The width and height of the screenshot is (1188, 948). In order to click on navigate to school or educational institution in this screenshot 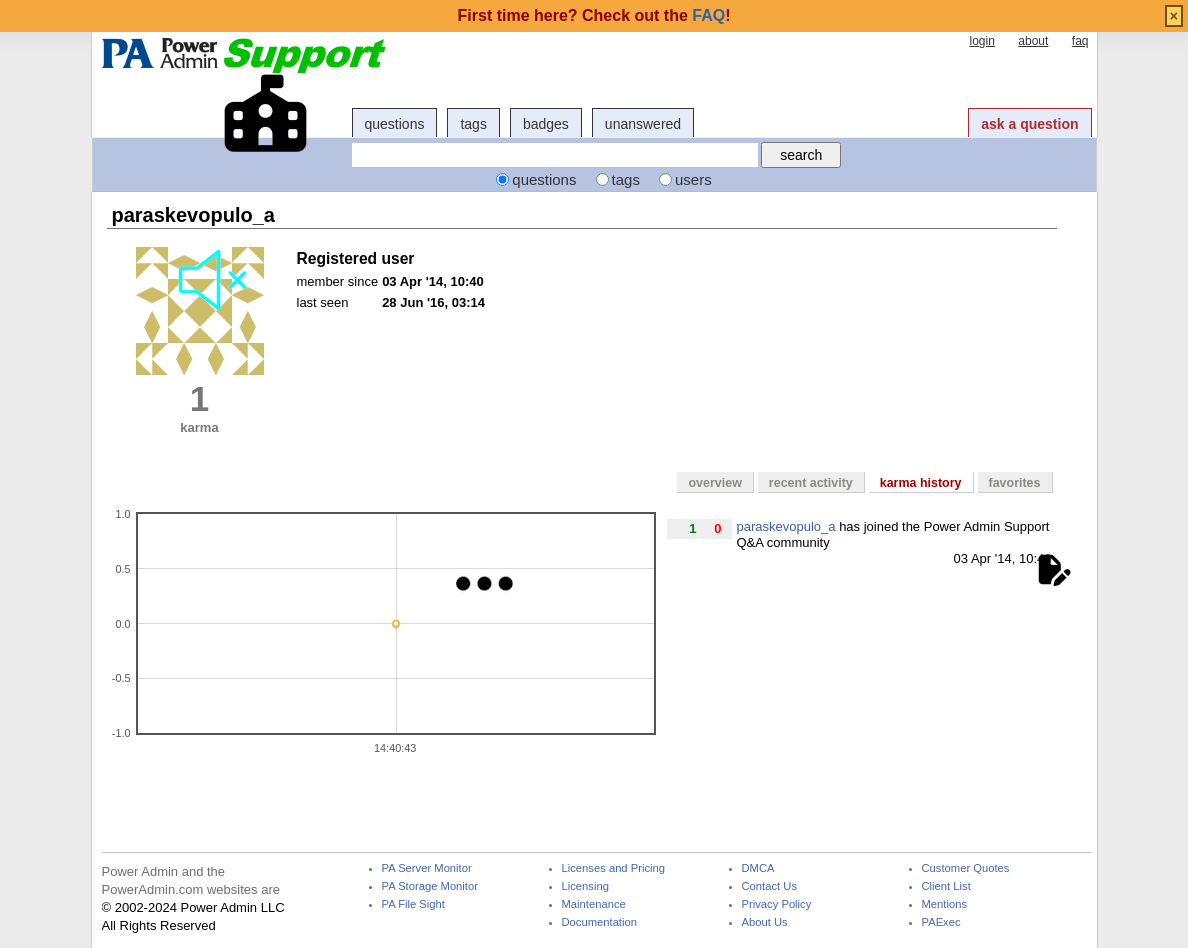, I will do `click(265, 115)`.